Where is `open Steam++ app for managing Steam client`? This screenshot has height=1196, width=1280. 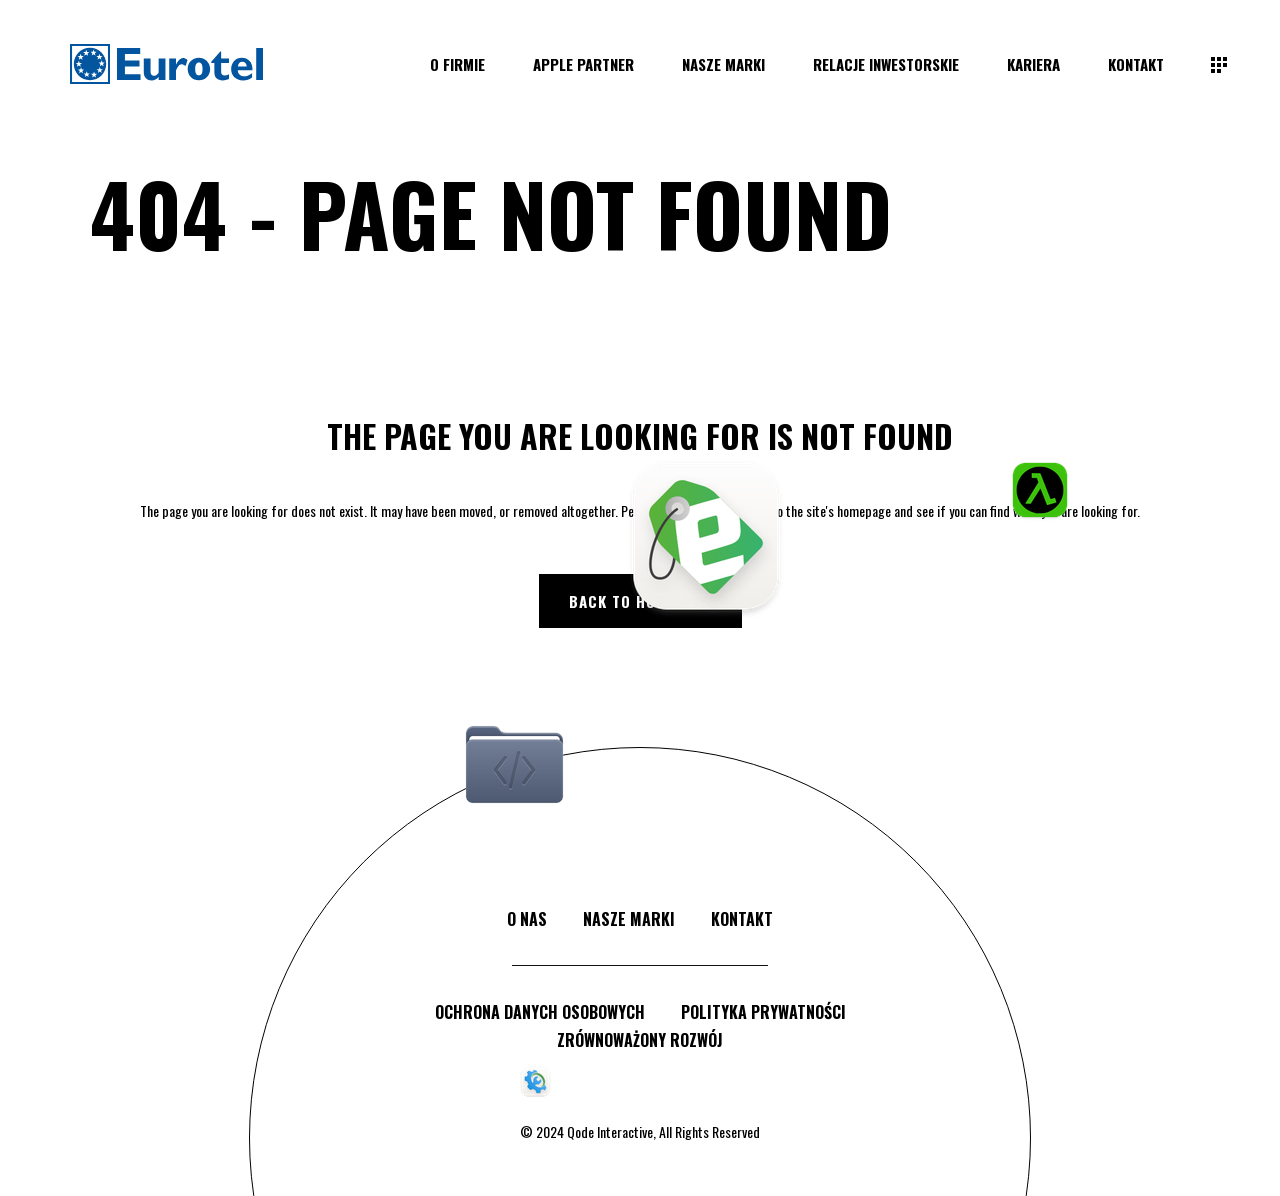 open Steam++ app for managing Steam client is located at coordinates (535, 1081).